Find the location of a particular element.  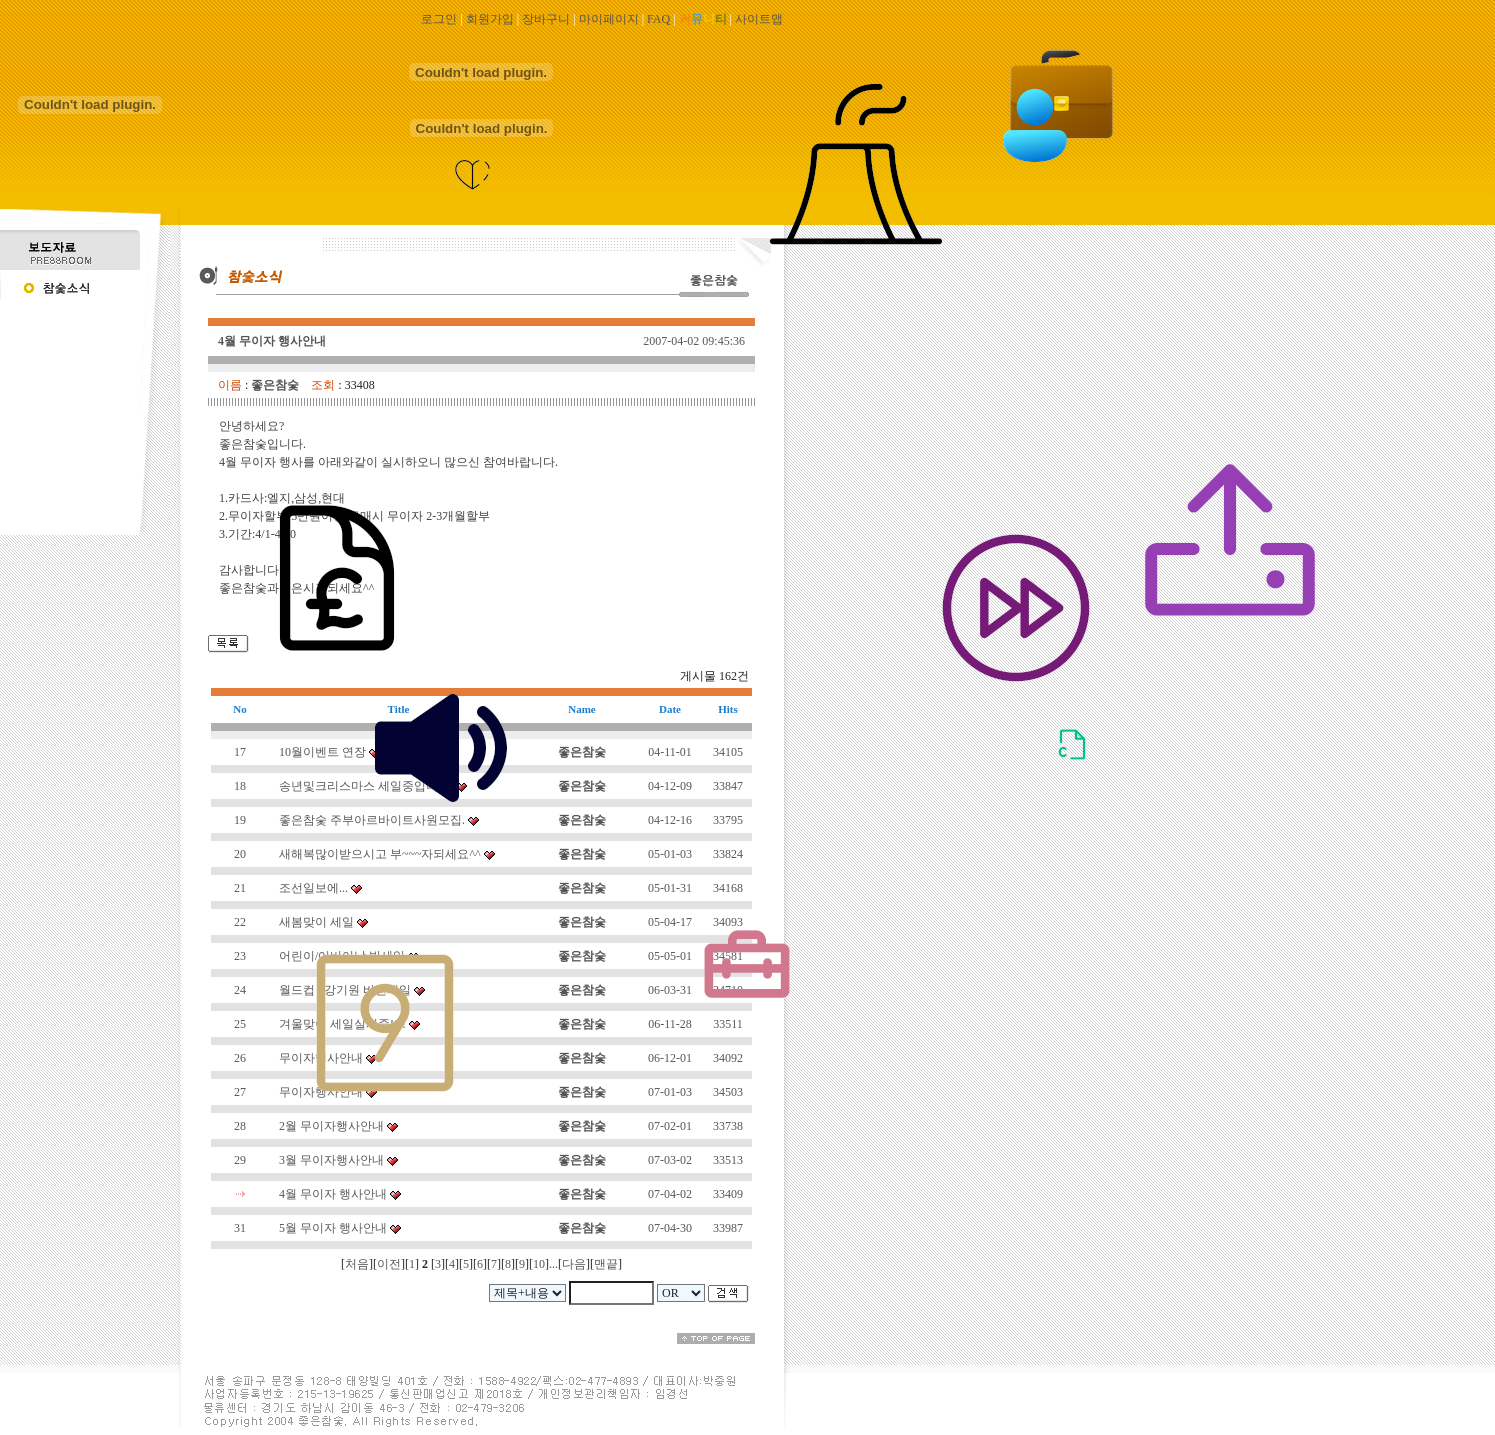

upload a file or document is located at coordinates (1230, 549).